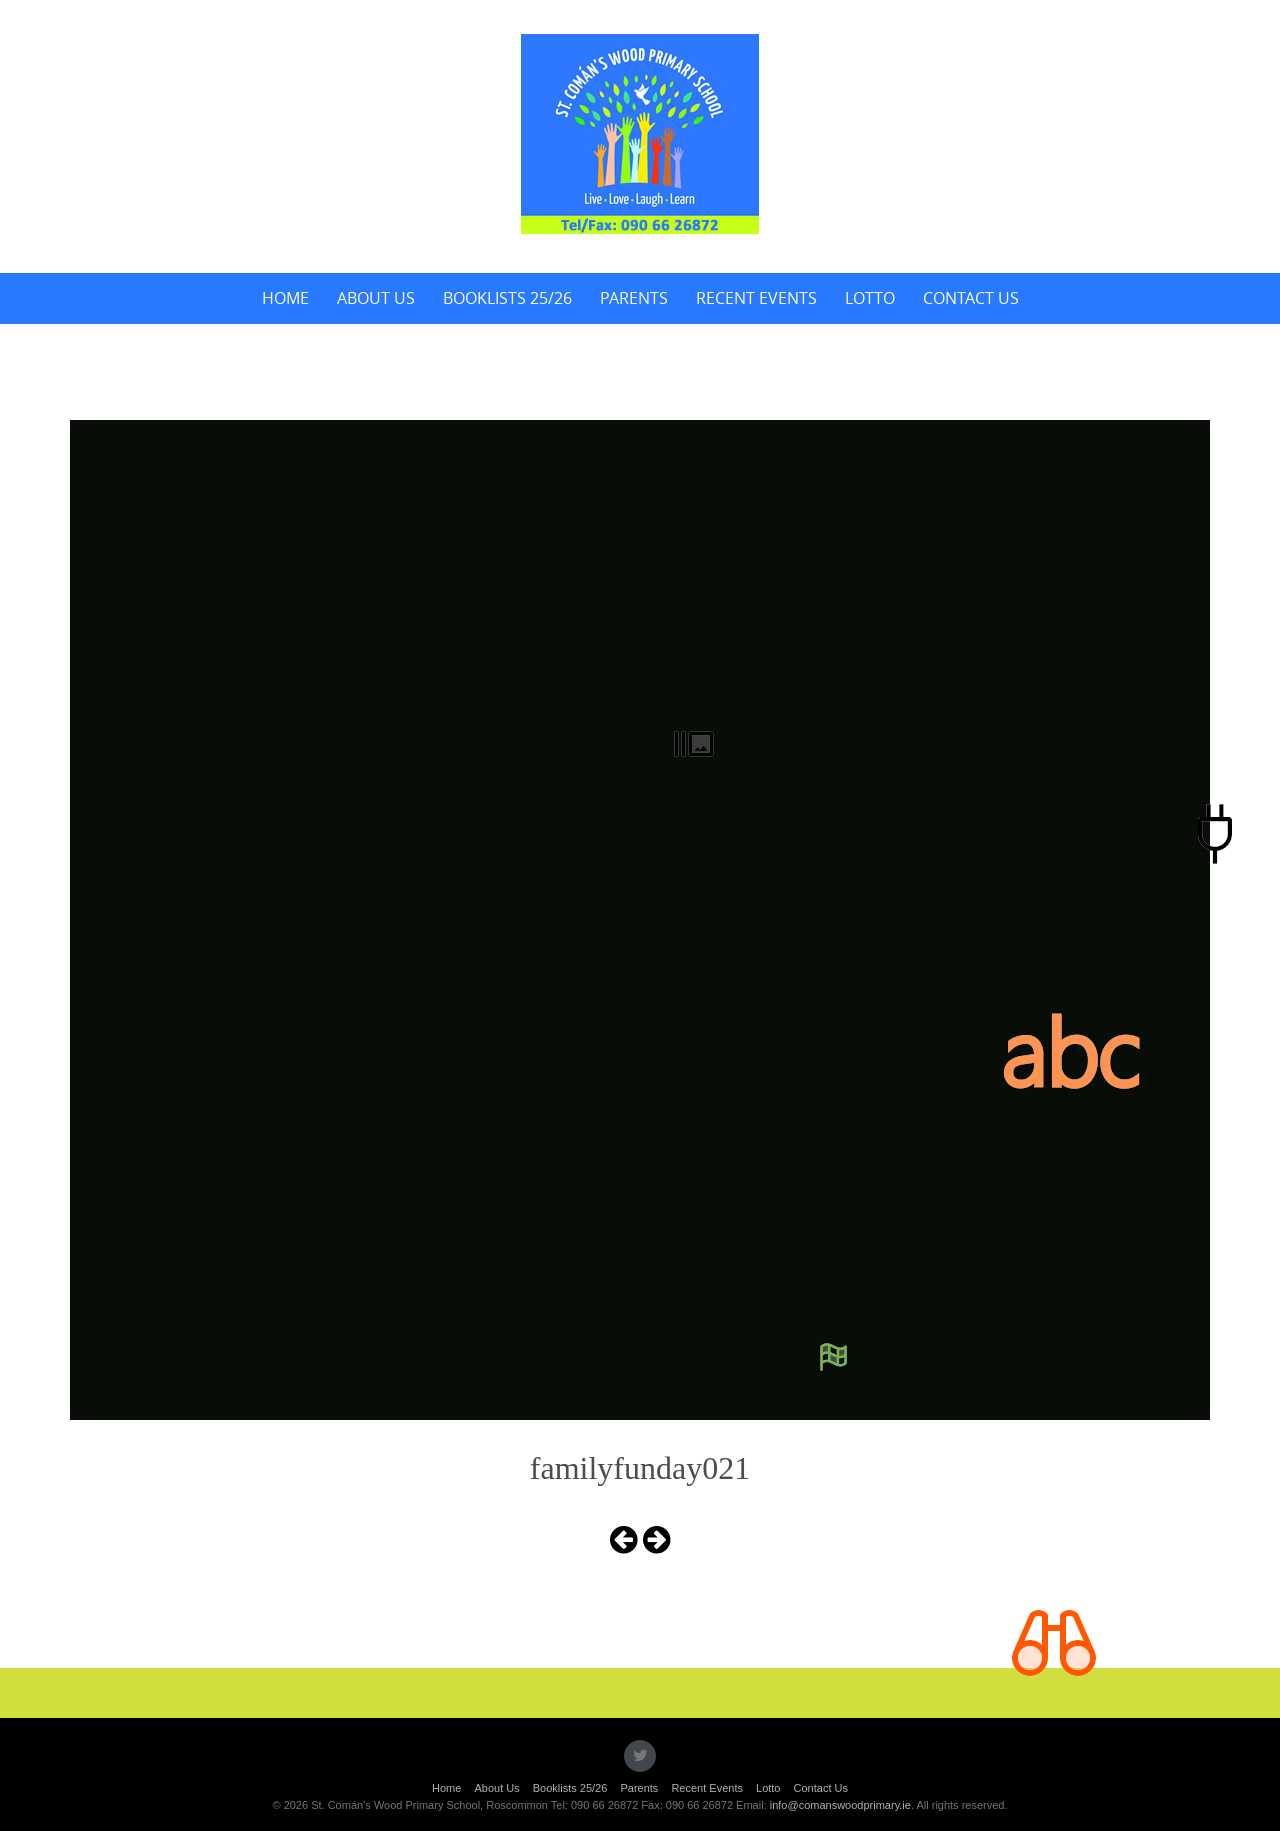 This screenshot has height=1831, width=1280. I want to click on enable burst mode for rapid photo capture, so click(694, 744).